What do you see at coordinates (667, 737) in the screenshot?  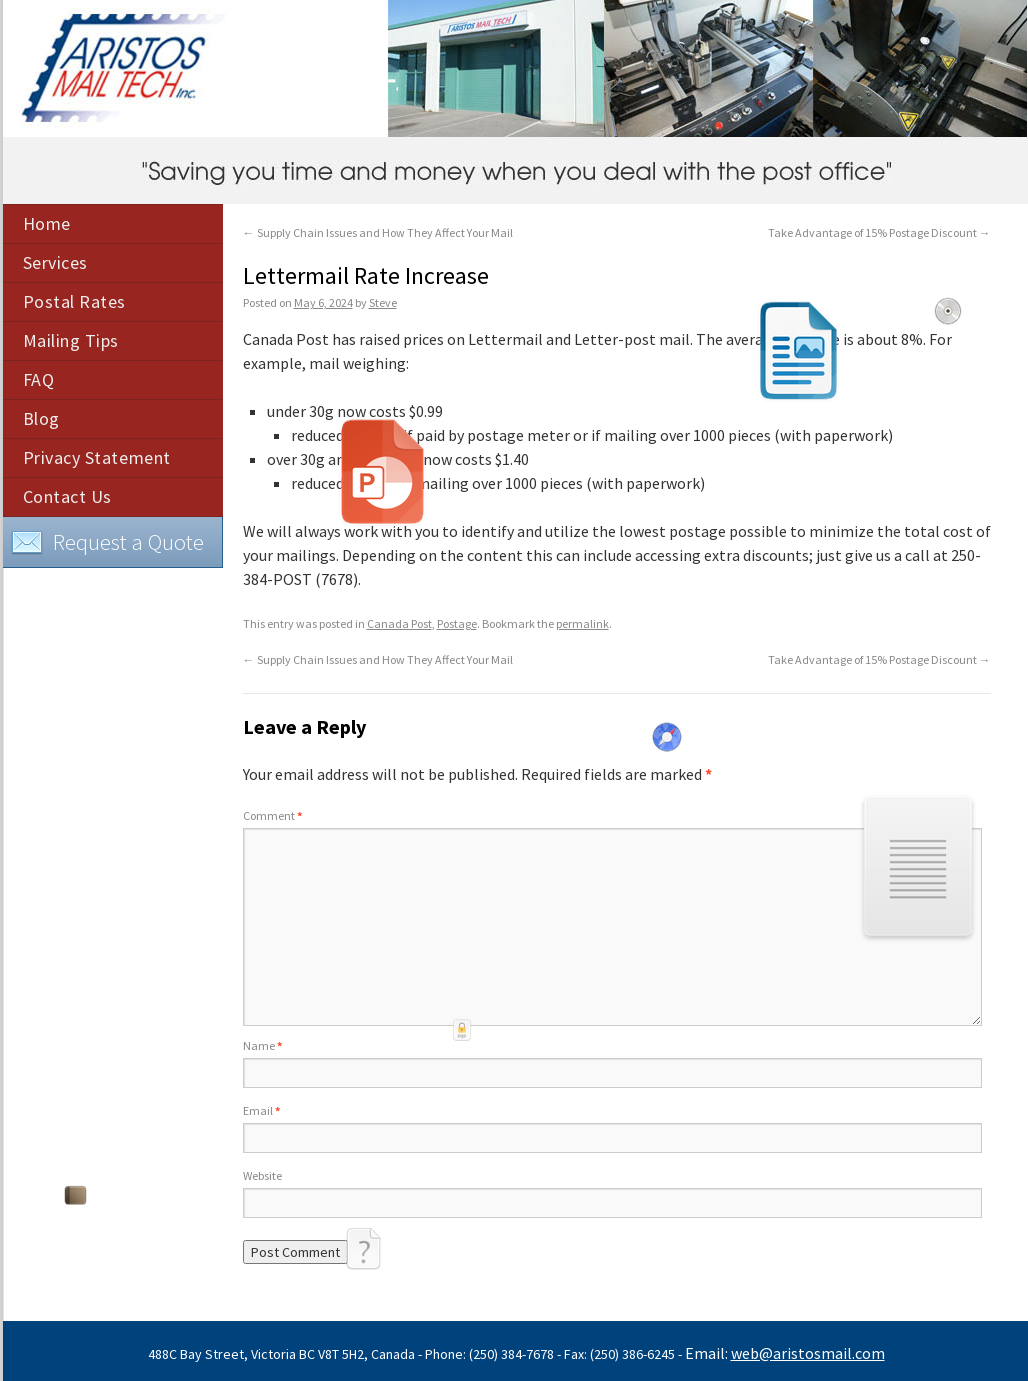 I see `open the web browser application` at bounding box center [667, 737].